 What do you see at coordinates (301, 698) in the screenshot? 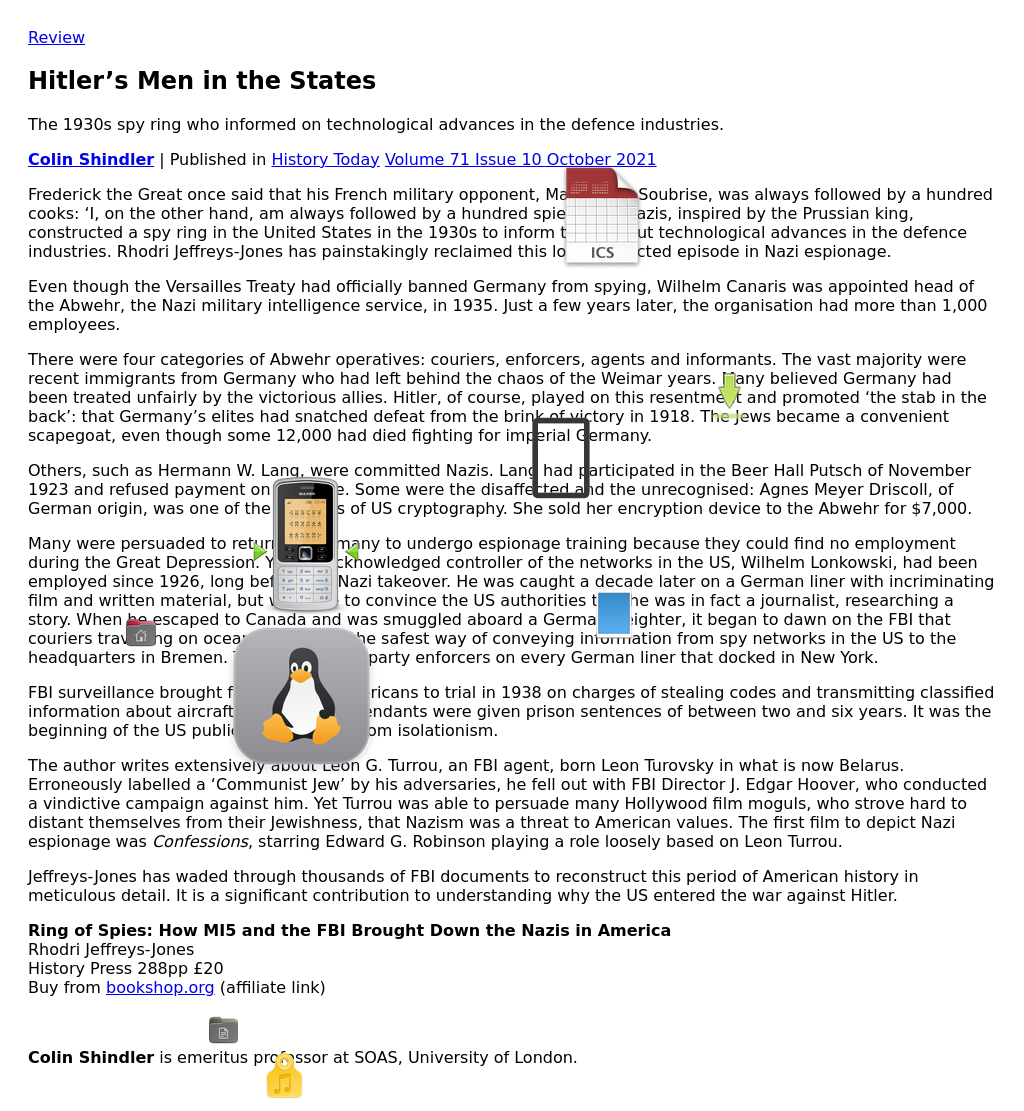
I see `access linux system preferences` at bounding box center [301, 698].